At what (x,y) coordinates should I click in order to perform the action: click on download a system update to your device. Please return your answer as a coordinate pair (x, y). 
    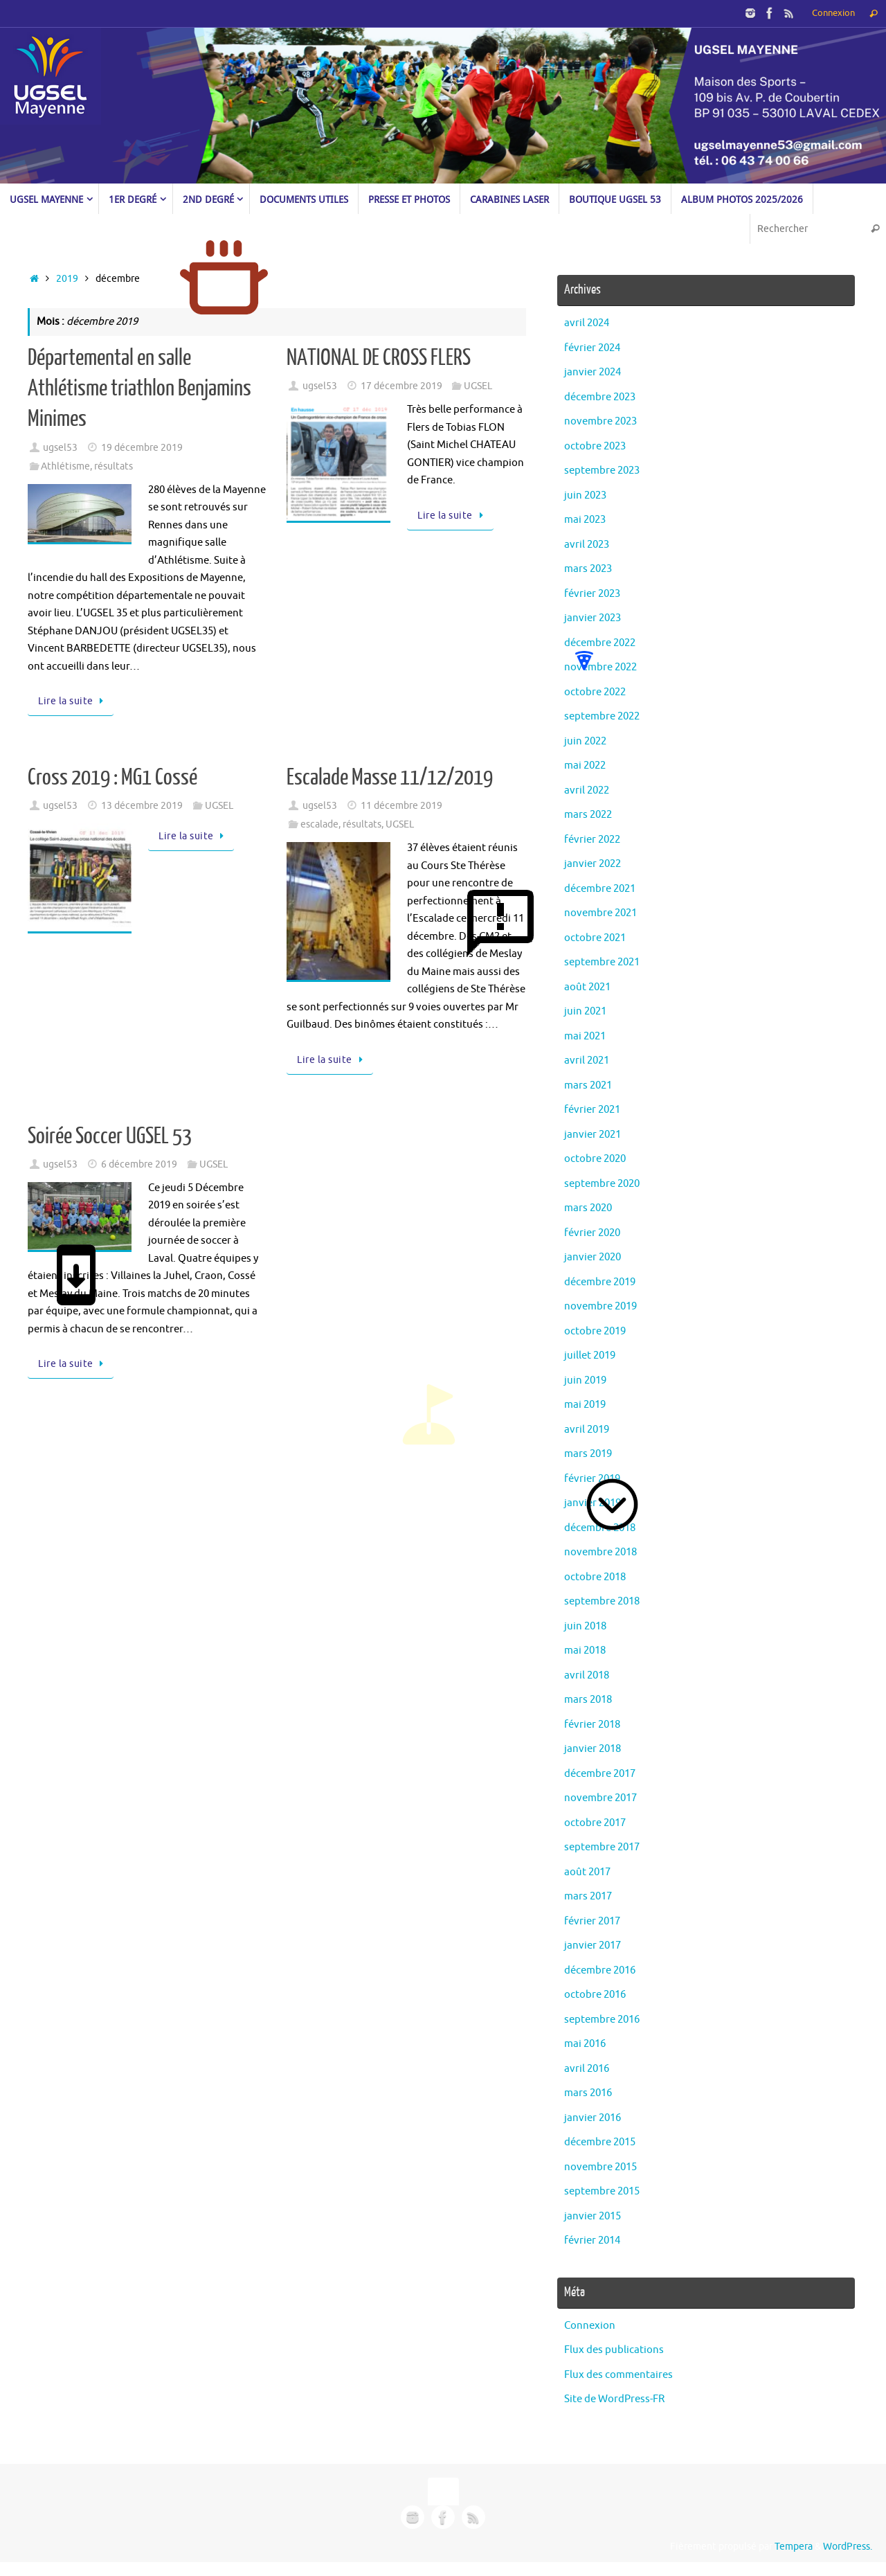
    Looking at the image, I should click on (76, 1275).